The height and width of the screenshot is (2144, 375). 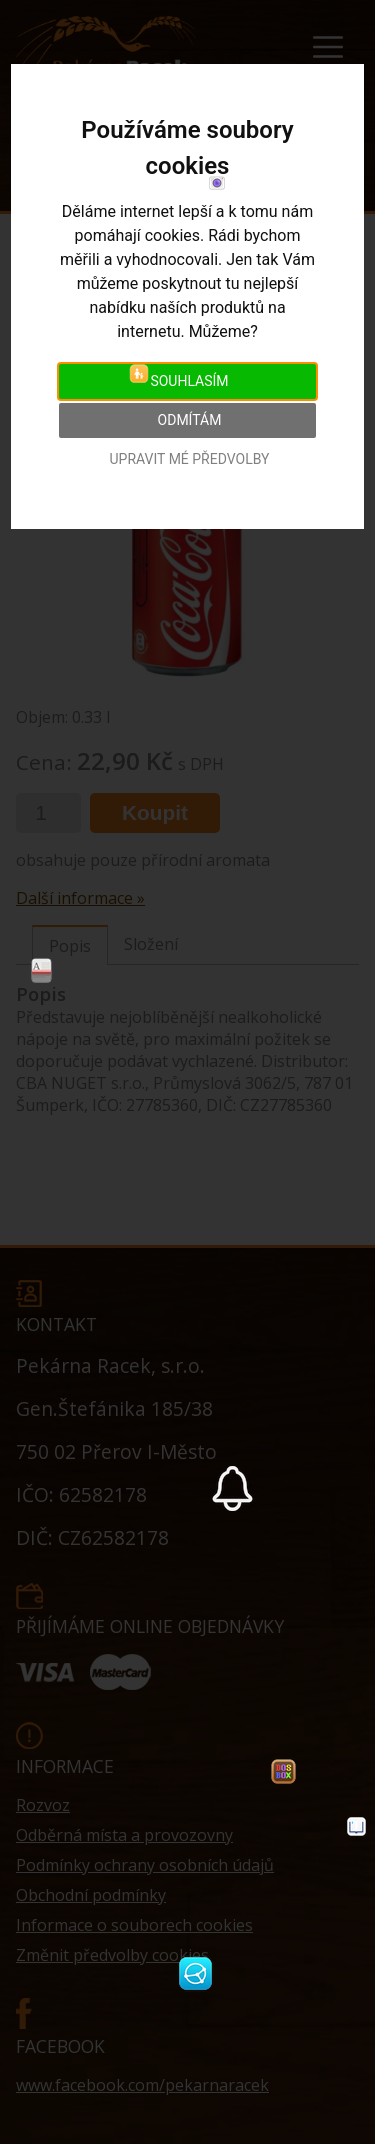 I want to click on open notes-up markdown note-taking app, so click(x=356, y=1826).